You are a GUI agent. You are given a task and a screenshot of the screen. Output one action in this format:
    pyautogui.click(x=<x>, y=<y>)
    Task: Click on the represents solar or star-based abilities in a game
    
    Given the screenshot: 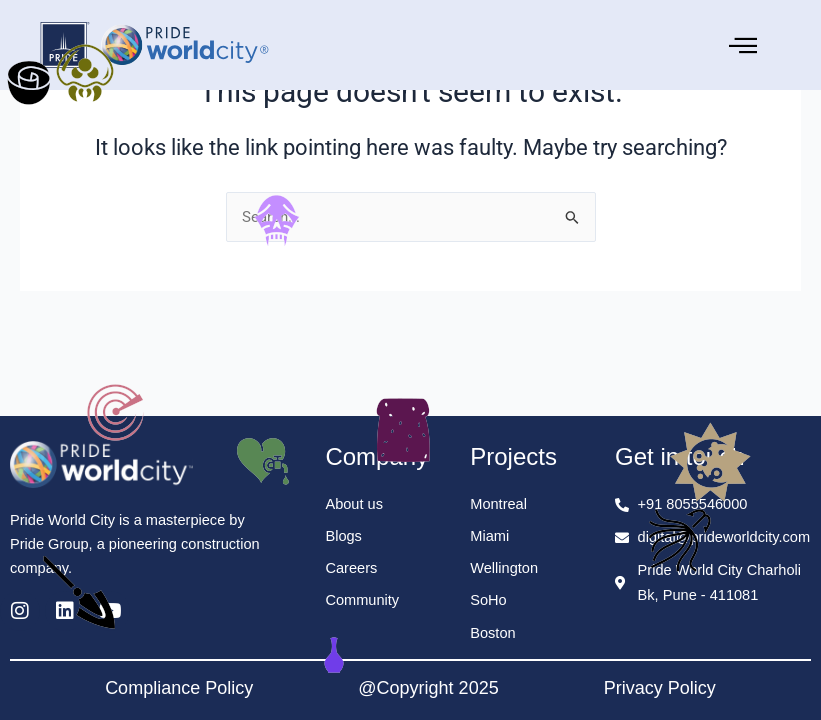 What is the action you would take?
    pyautogui.click(x=710, y=462)
    